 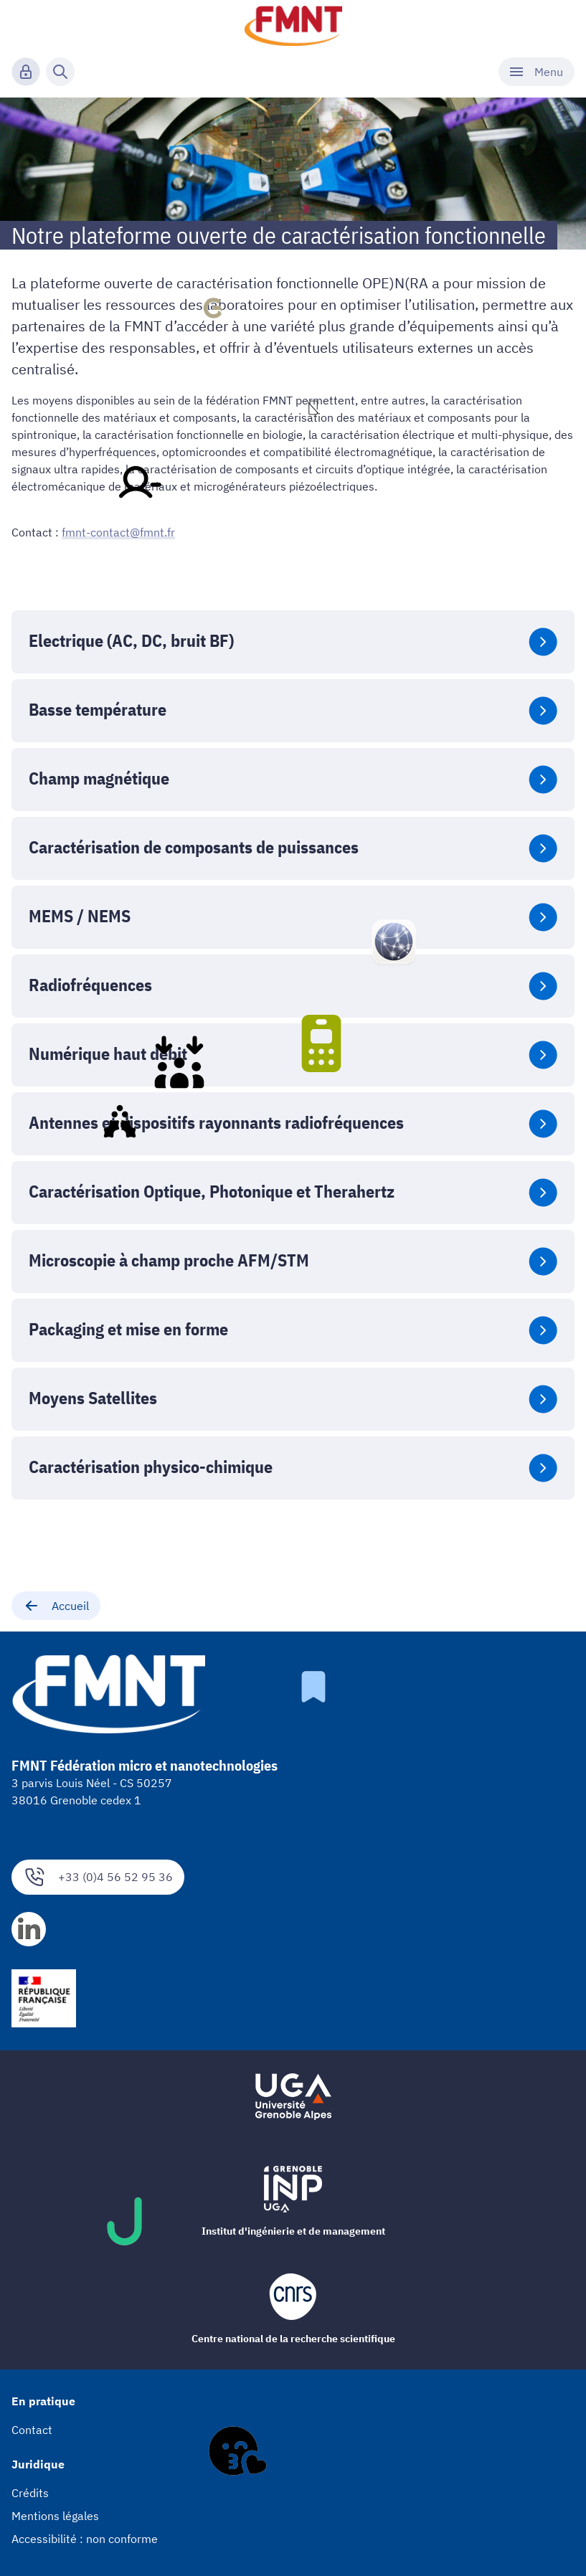 I want to click on access network file system or shared storage, so click(x=394, y=942).